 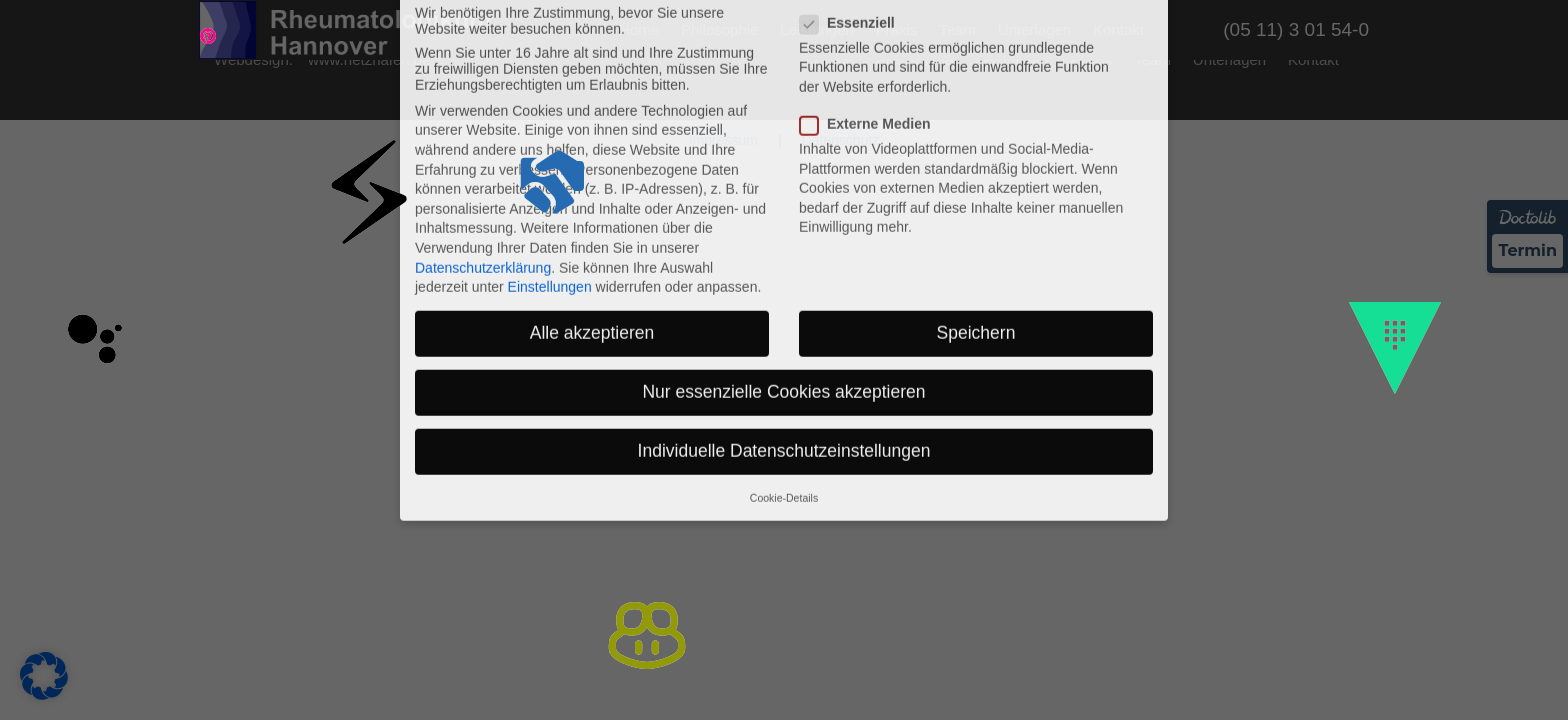 What do you see at coordinates (208, 36) in the screenshot?
I see `open Pinterest app` at bounding box center [208, 36].